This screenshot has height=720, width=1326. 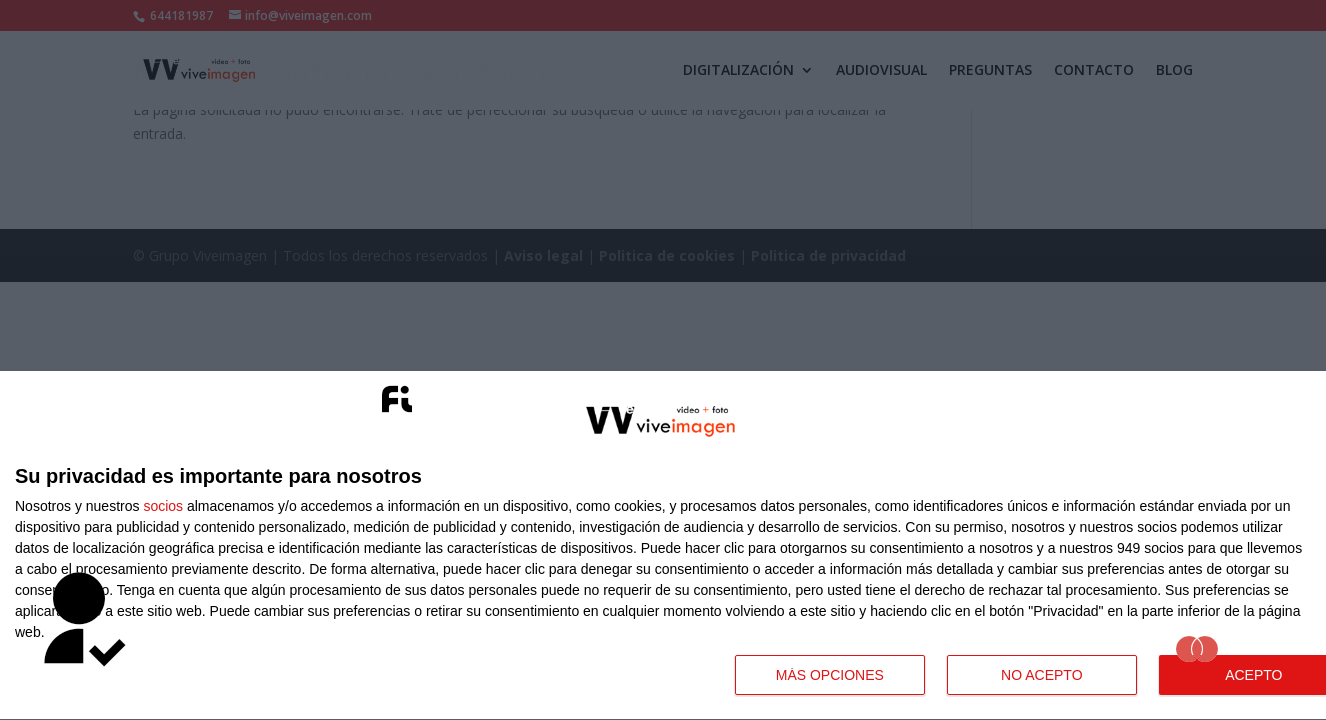 I want to click on pay with mastercard, so click(x=1197, y=649).